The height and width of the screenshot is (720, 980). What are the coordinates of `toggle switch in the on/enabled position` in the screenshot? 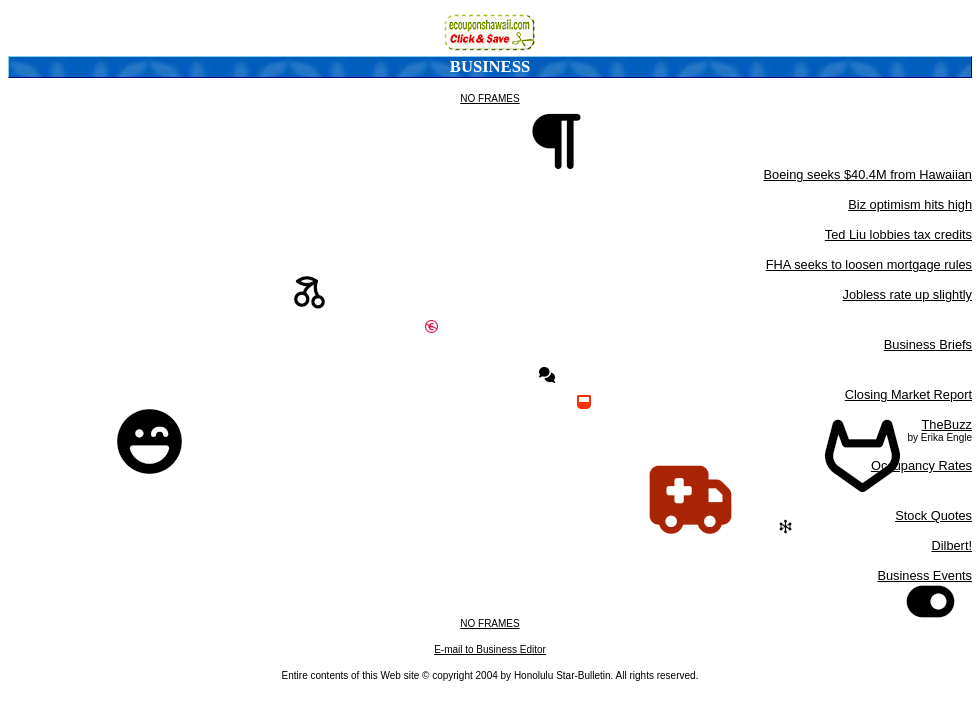 It's located at (930, 601).